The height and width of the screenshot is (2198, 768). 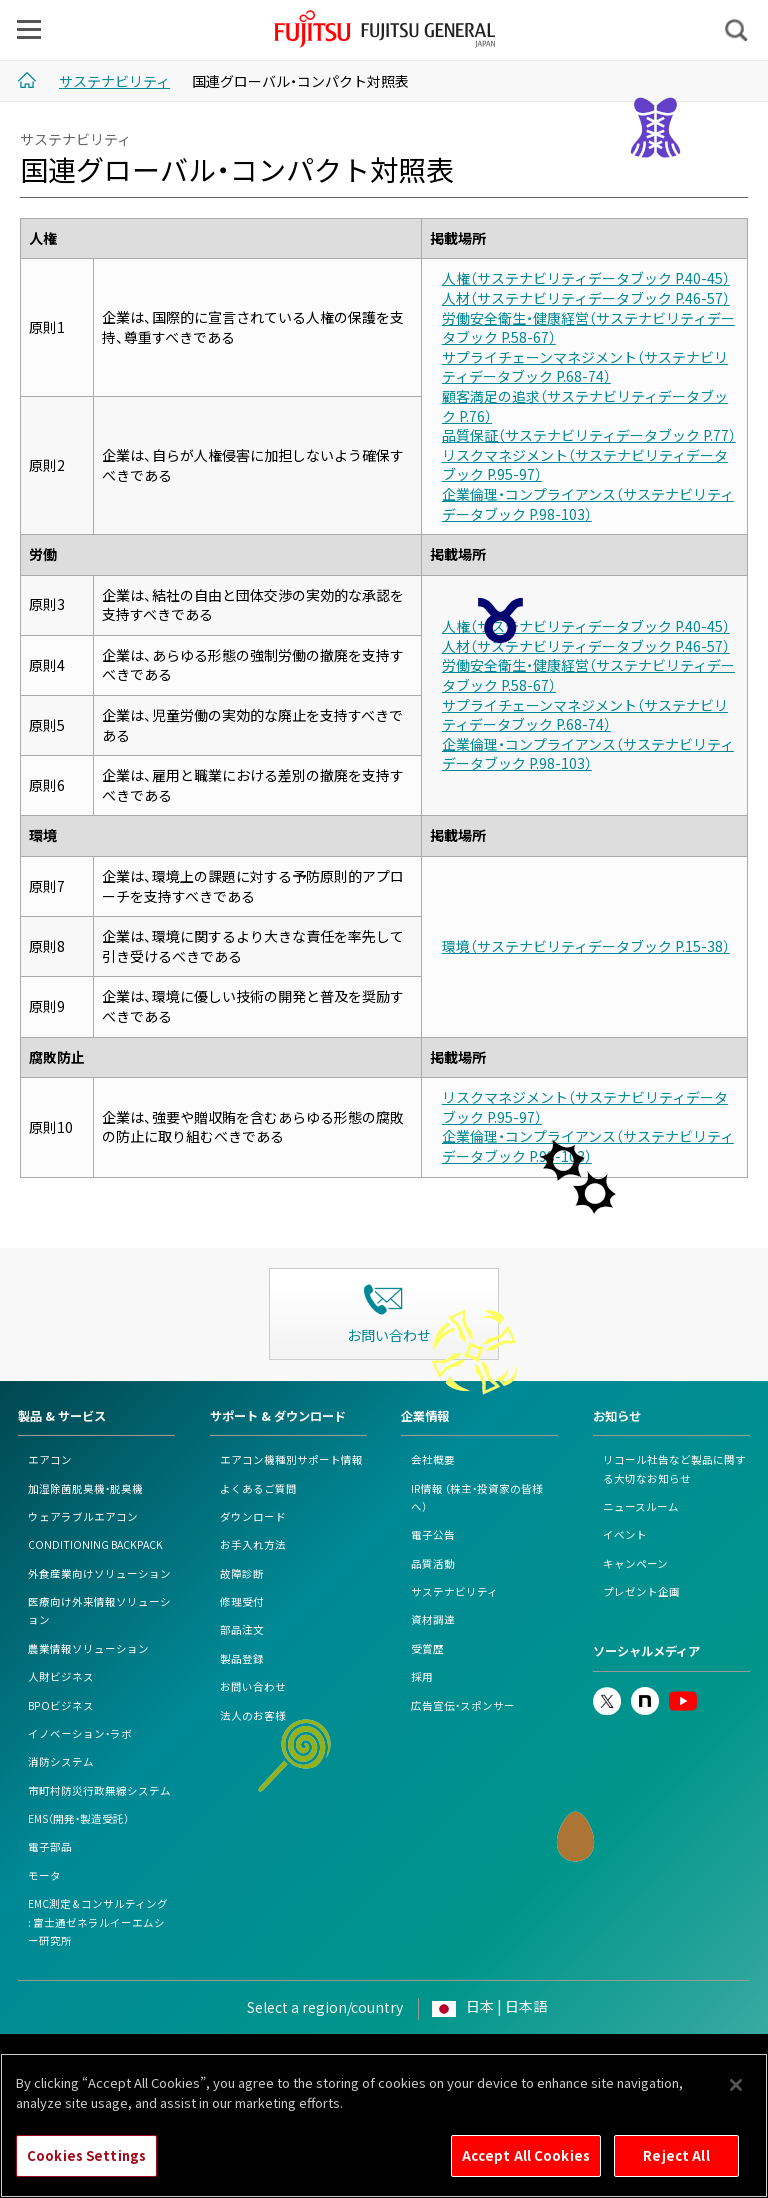 I want to click on indicates a returning or cyclical action, so click(x=474, y=1352).